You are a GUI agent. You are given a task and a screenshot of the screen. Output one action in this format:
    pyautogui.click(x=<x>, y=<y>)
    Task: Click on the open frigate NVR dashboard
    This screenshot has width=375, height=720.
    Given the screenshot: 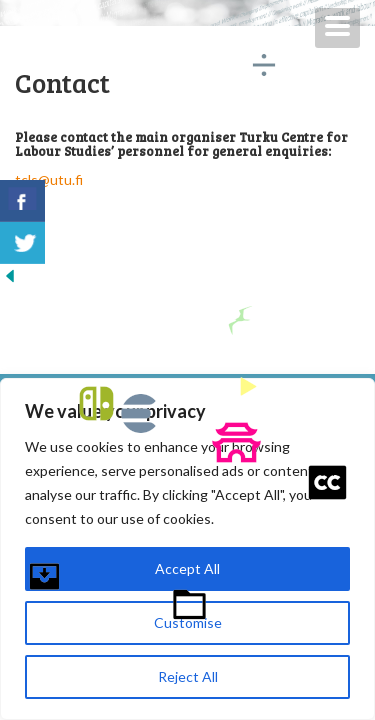 What is the action you would take?
    pyautogui.click(x=240, y=320)
    